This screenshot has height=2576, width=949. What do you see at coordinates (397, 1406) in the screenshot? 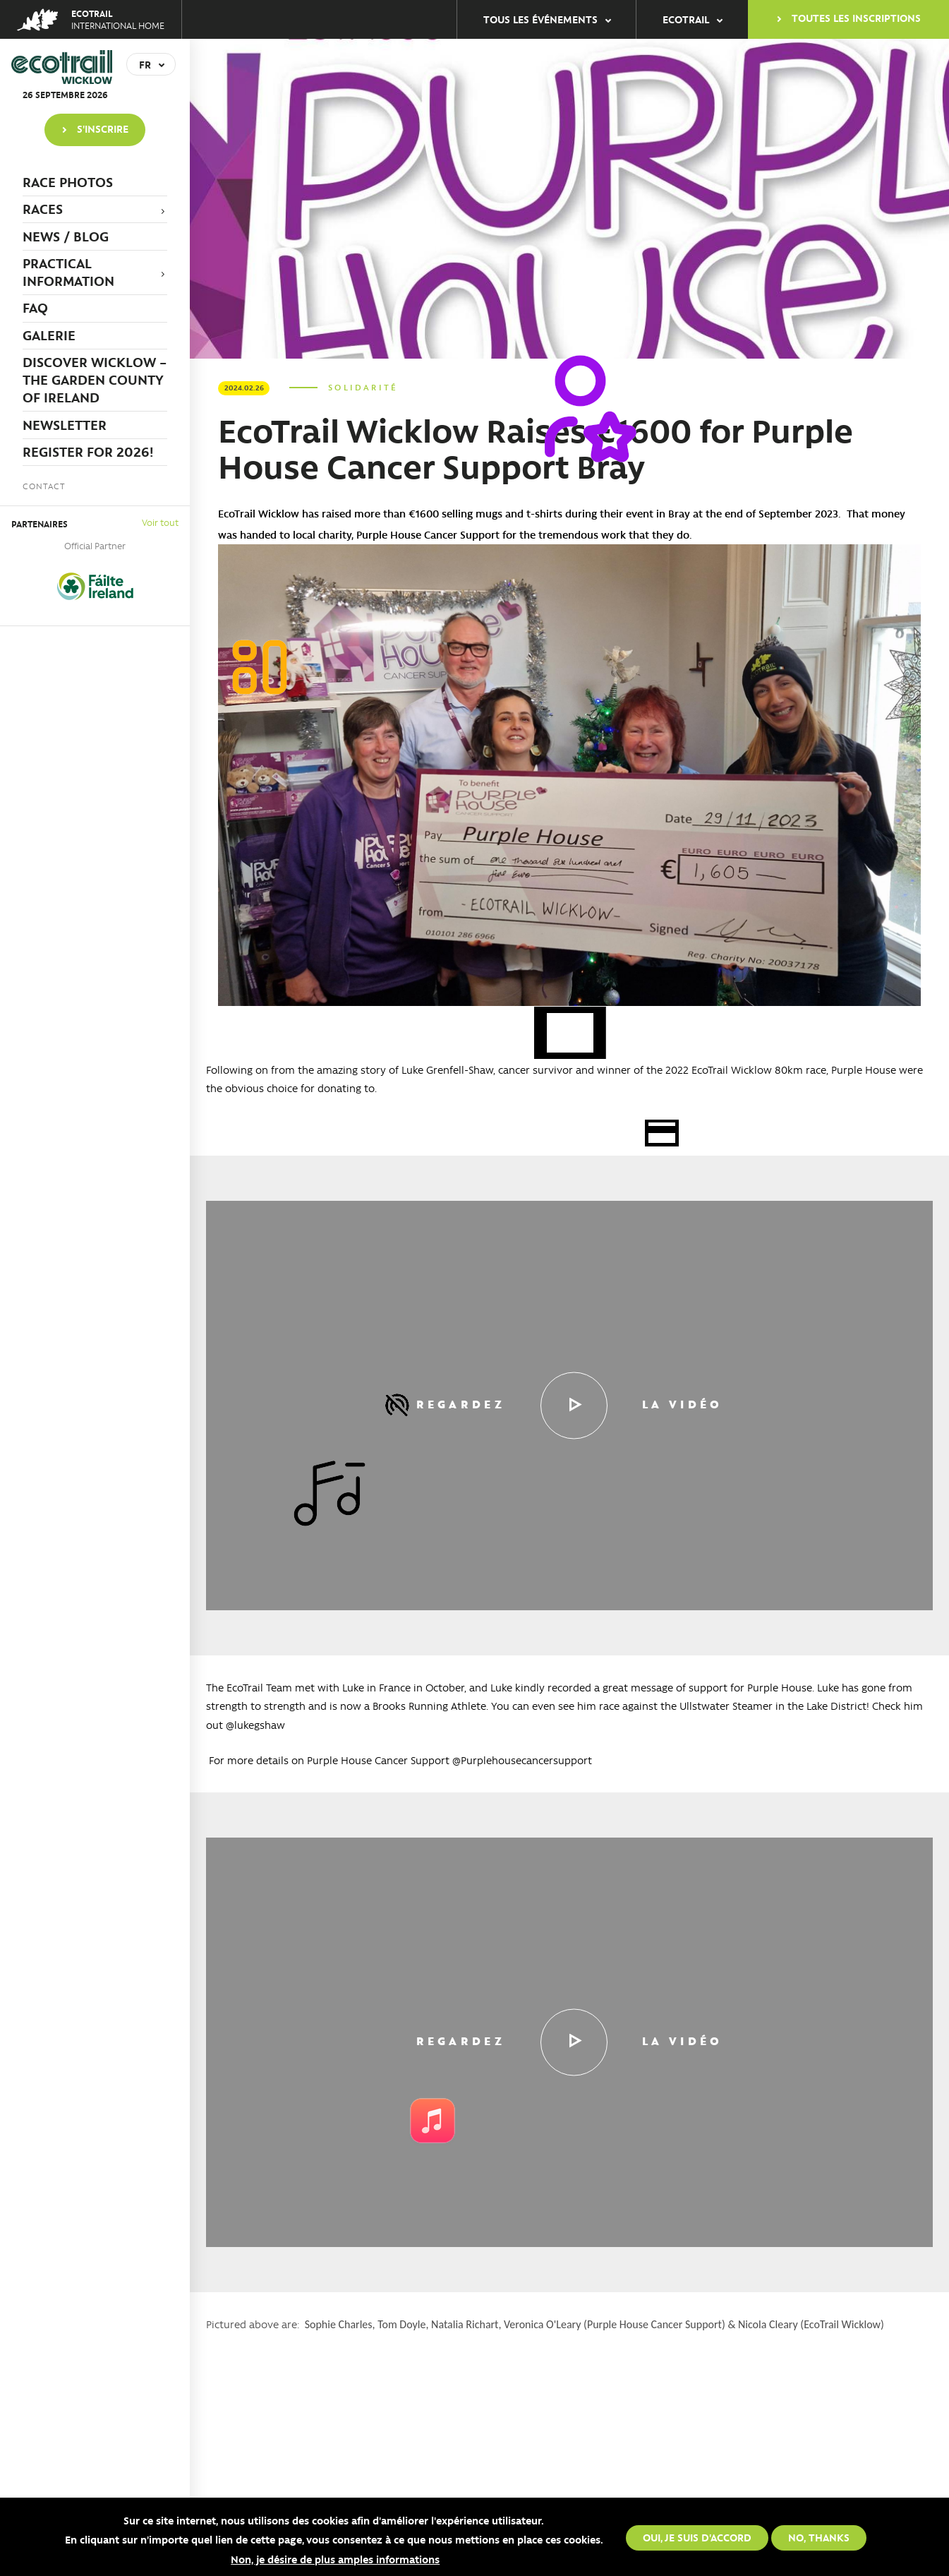
I see `portable hotspot is disabled` at bounding box center [397, 1406].